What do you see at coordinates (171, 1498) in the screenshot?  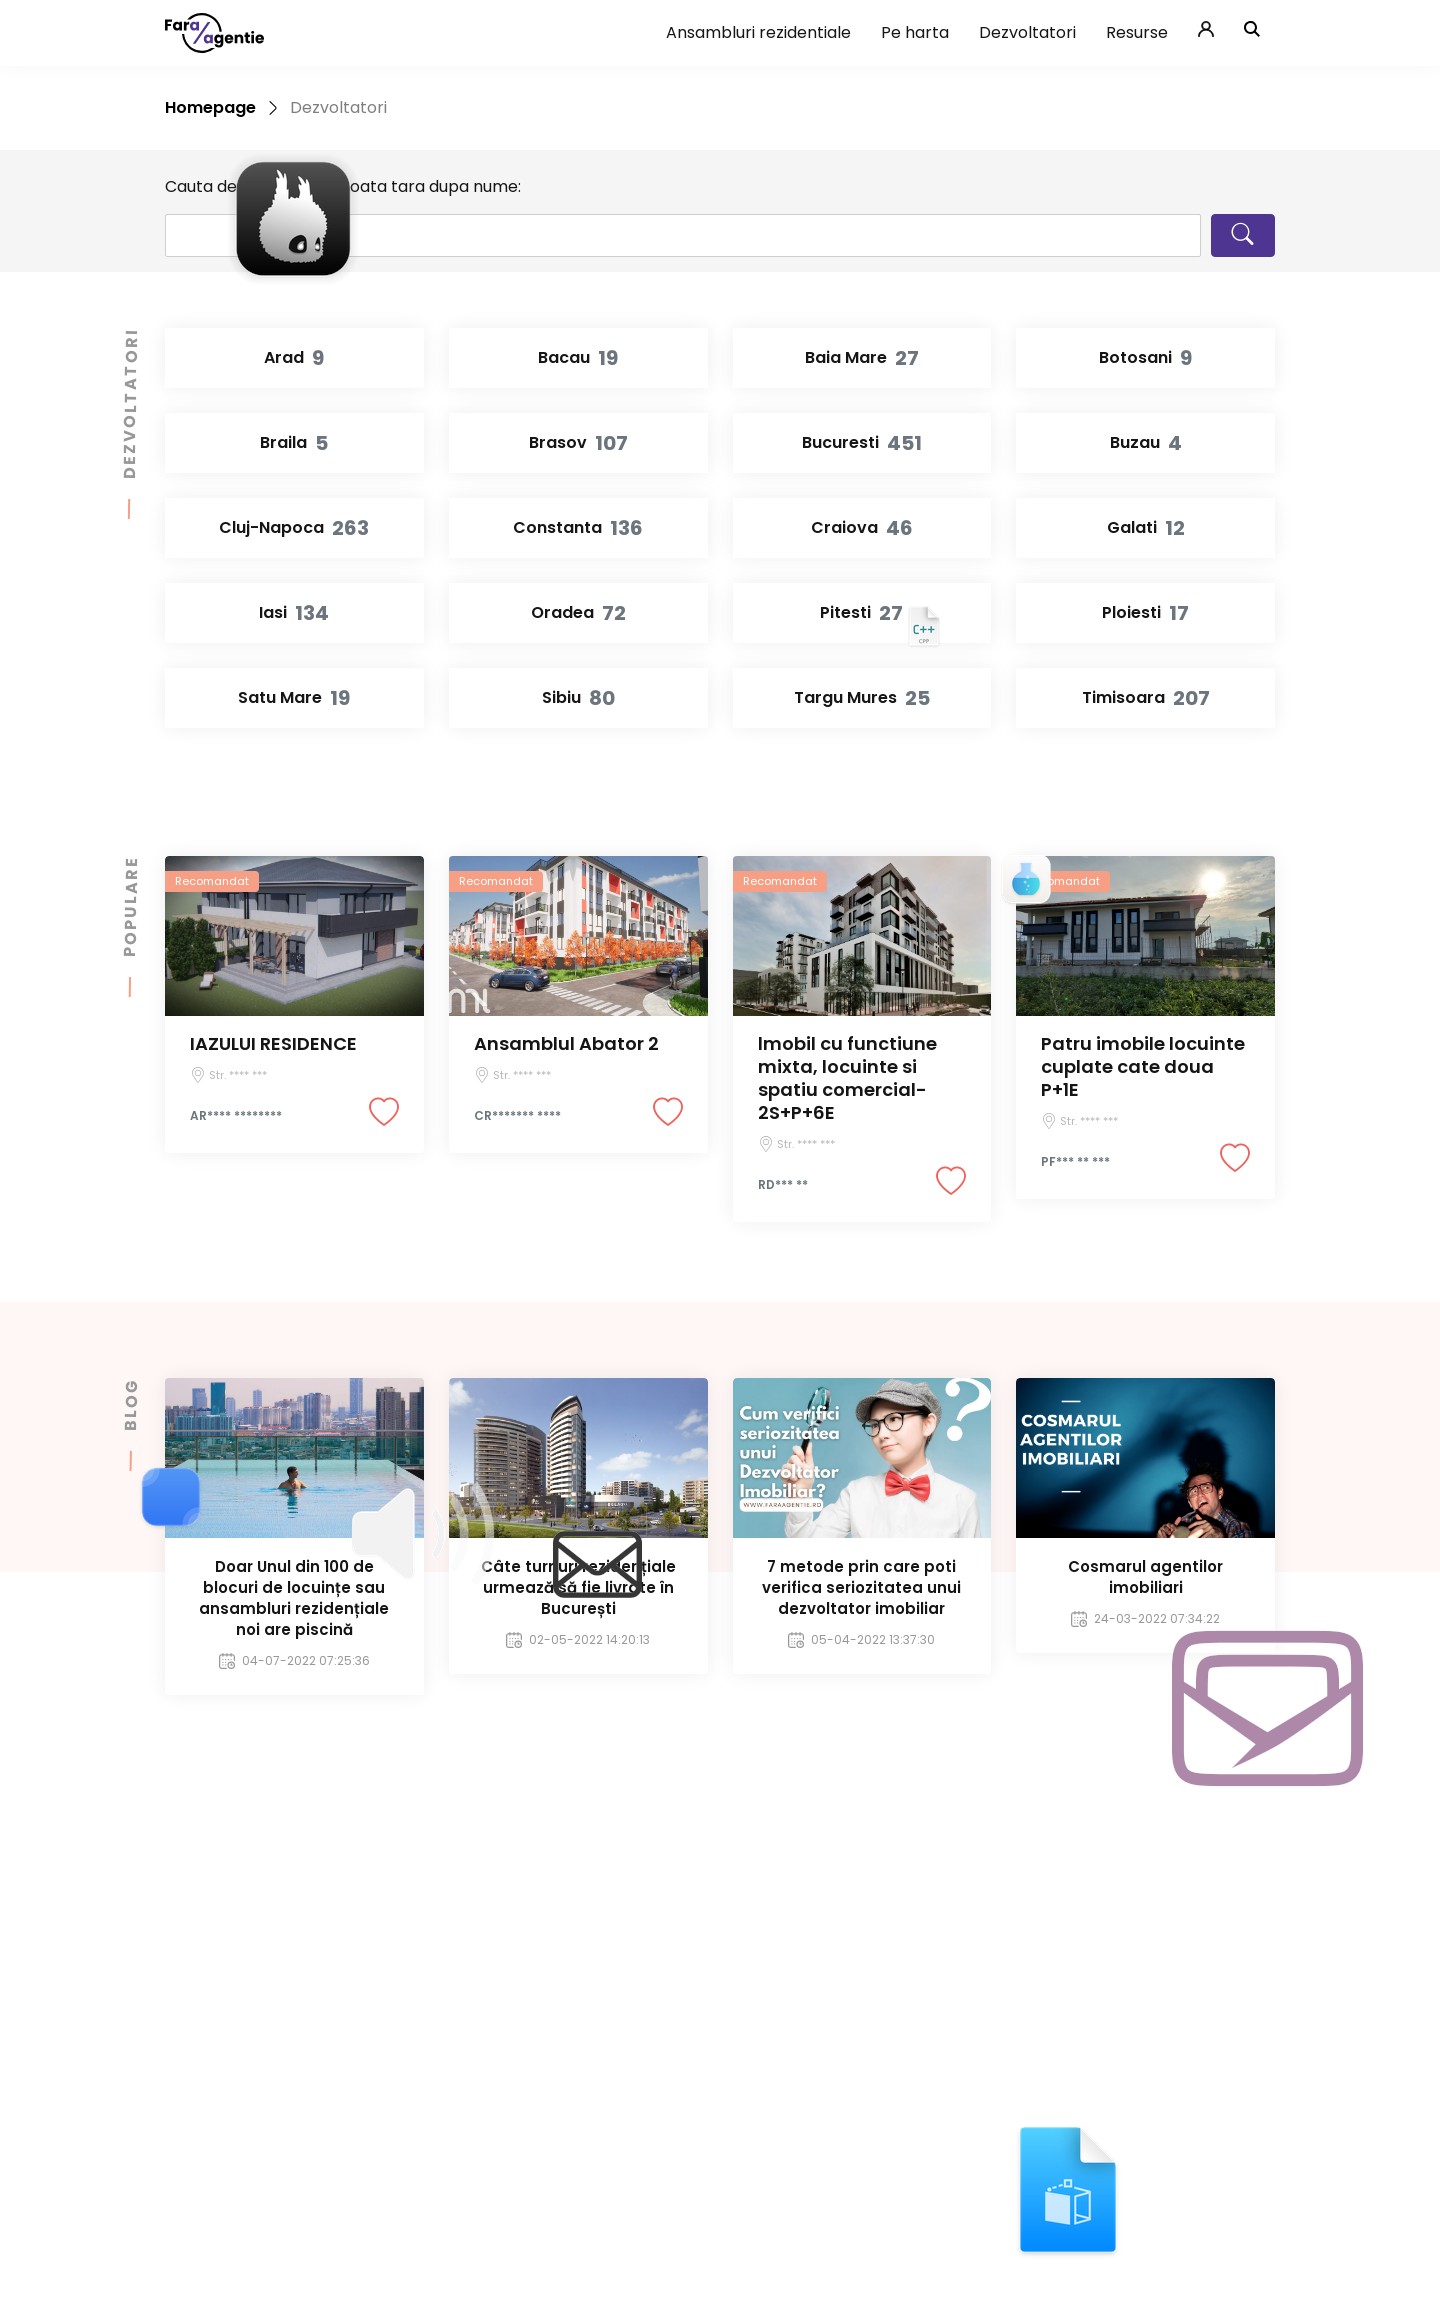 I see `configure hot corners behavior` at bounding box center [171, 1498].